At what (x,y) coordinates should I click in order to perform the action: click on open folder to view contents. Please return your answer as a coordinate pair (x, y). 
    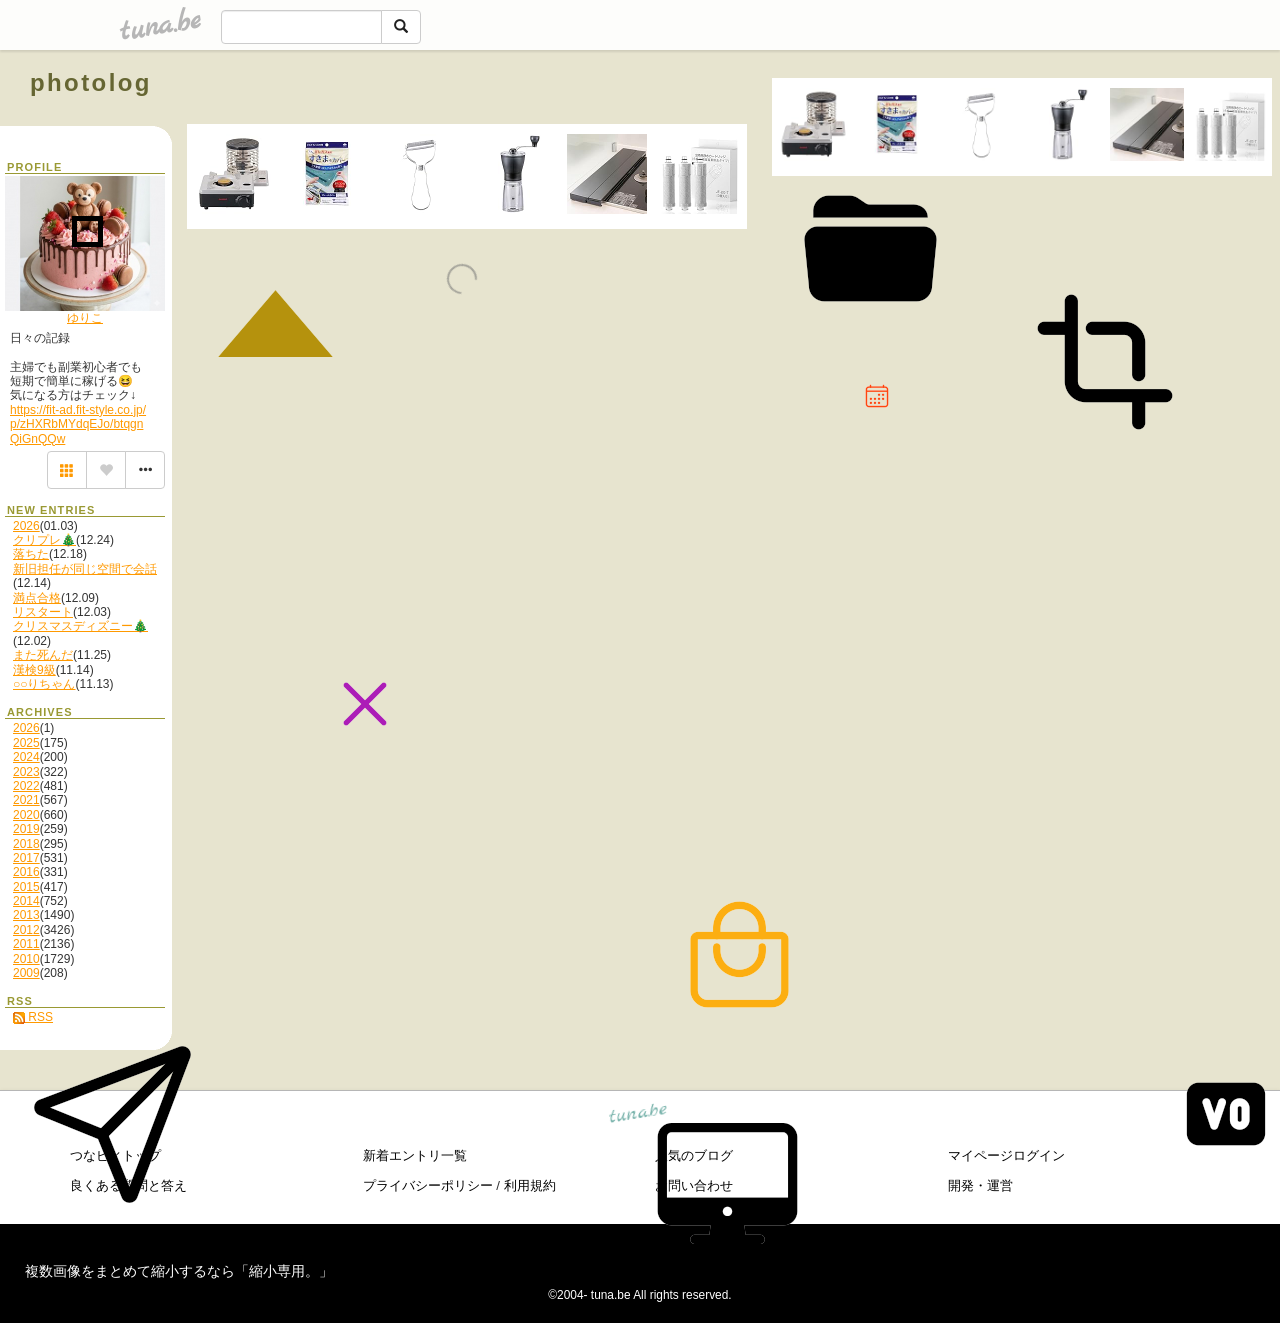
    Looking at the image, I should click on (870, 248).